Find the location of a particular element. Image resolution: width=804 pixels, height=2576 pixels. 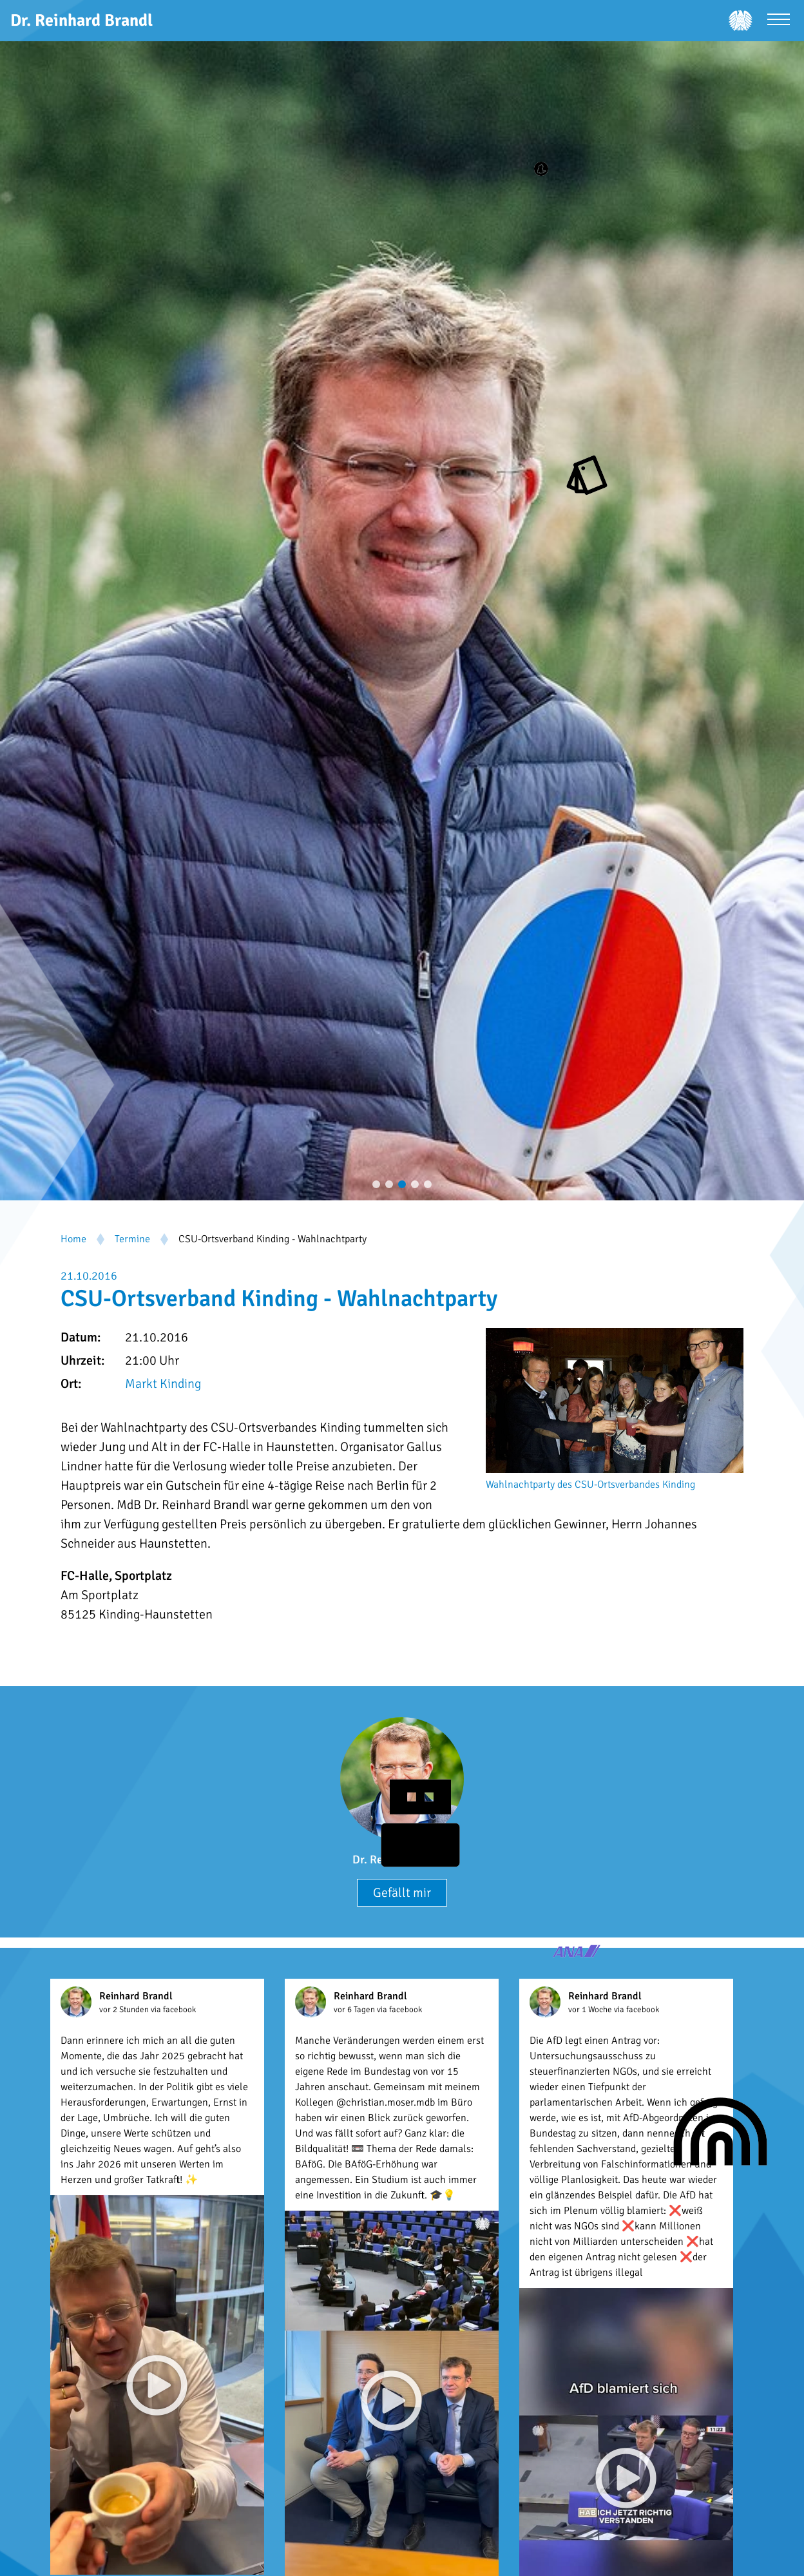

yarn package manager logo is located at coordinates (541, 169).